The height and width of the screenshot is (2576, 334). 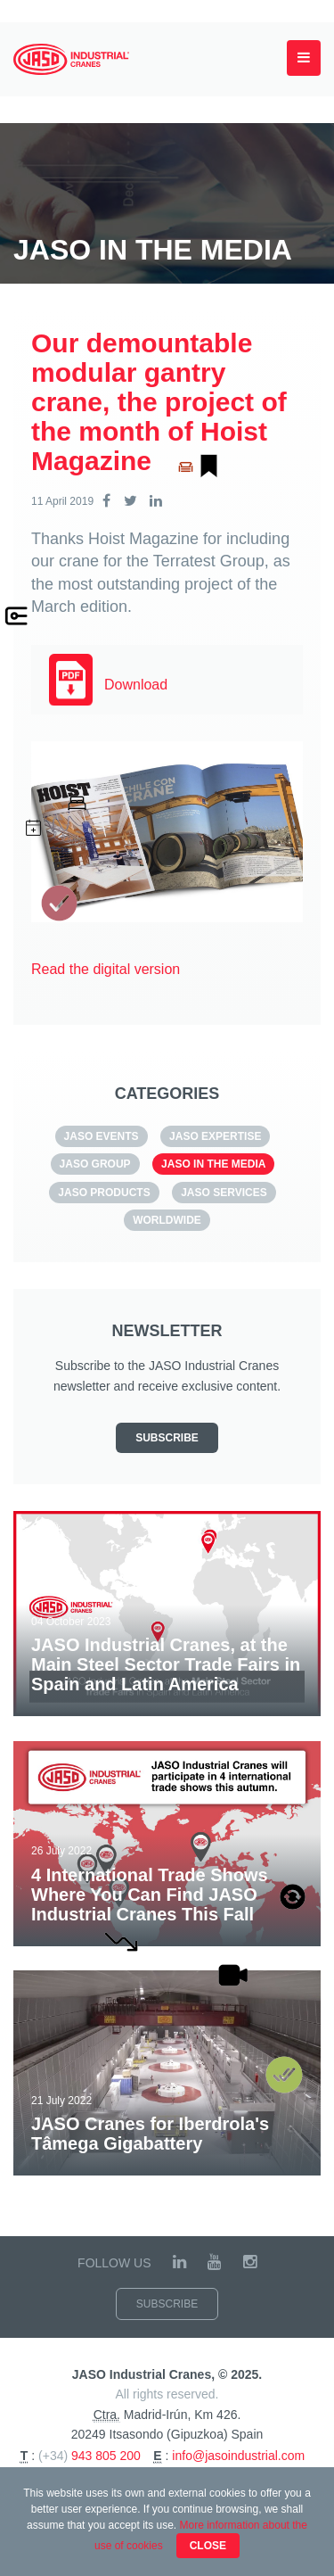 I want to click on view hotel or accommodation options, so click(x=77, y=803).